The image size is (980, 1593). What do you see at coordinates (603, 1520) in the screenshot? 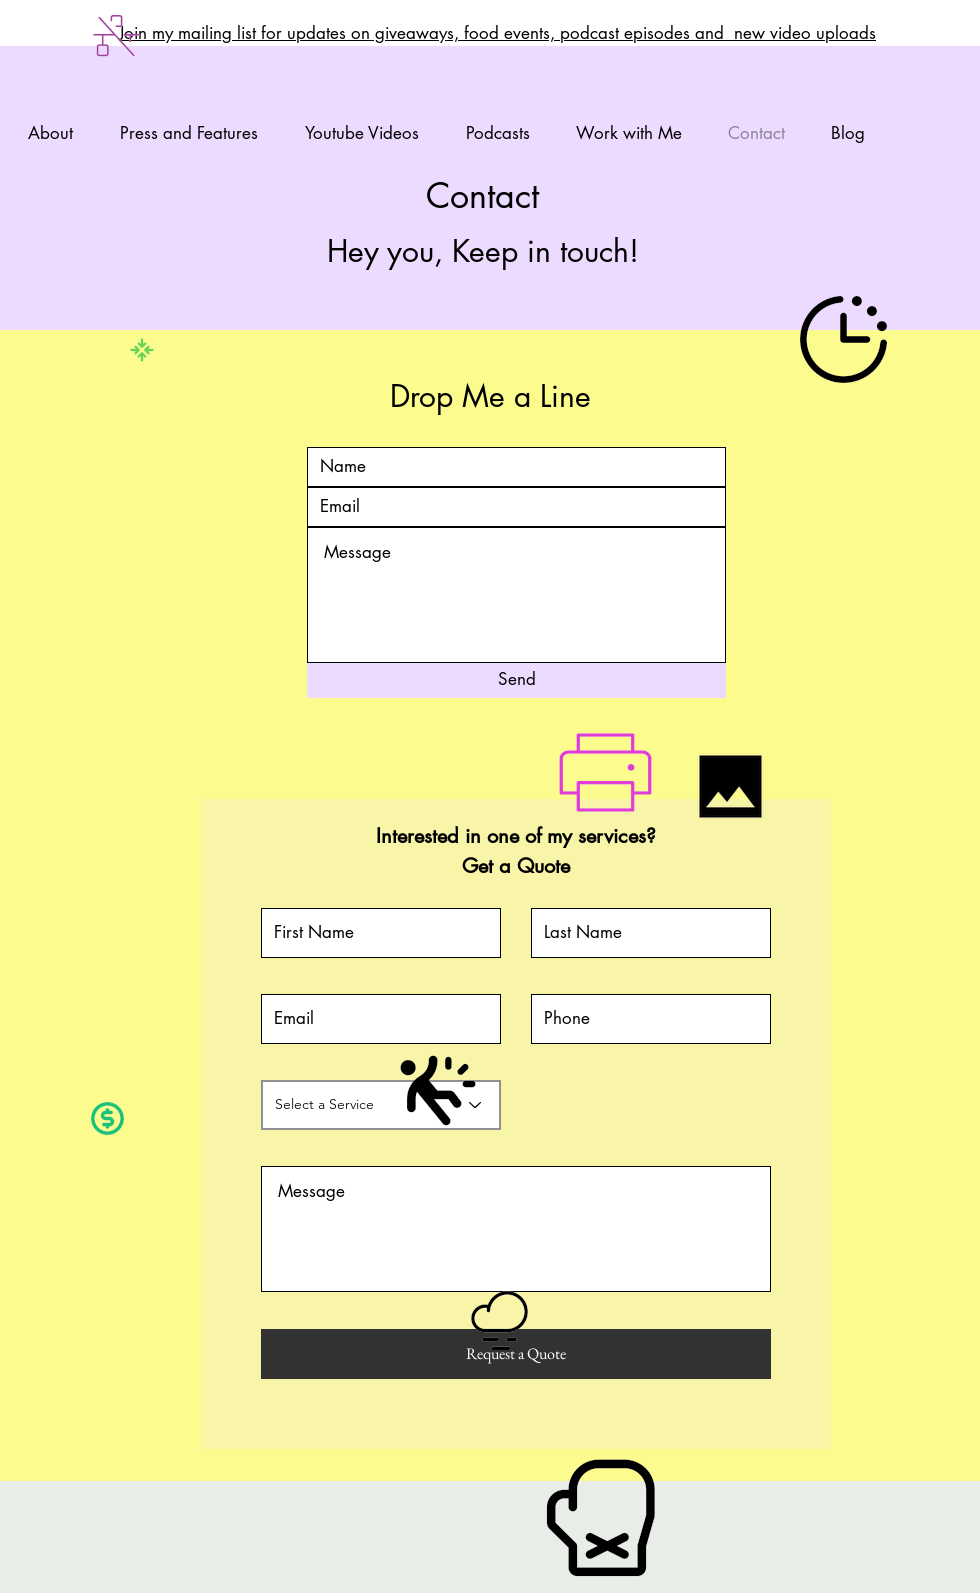
I see `access boxing or martial arts content` at bounding box center [603, 1520].